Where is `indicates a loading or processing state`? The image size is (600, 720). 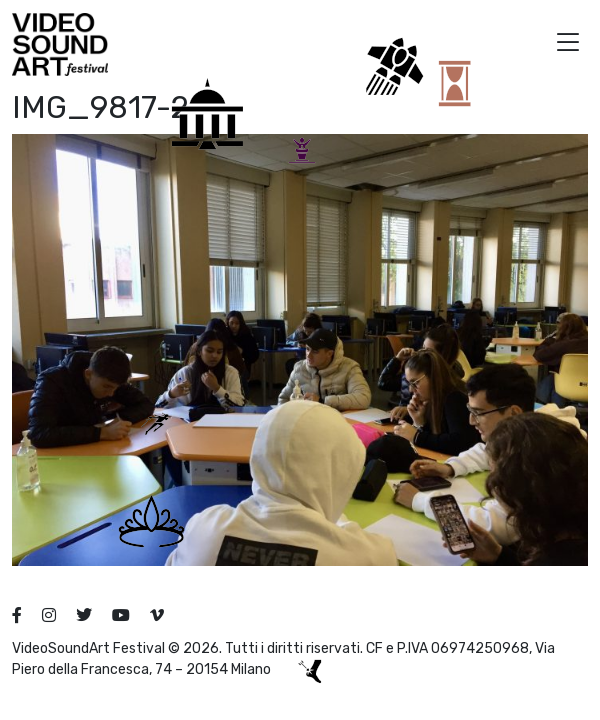 indicates a loading or processing state is located at coordinates (454, 83).